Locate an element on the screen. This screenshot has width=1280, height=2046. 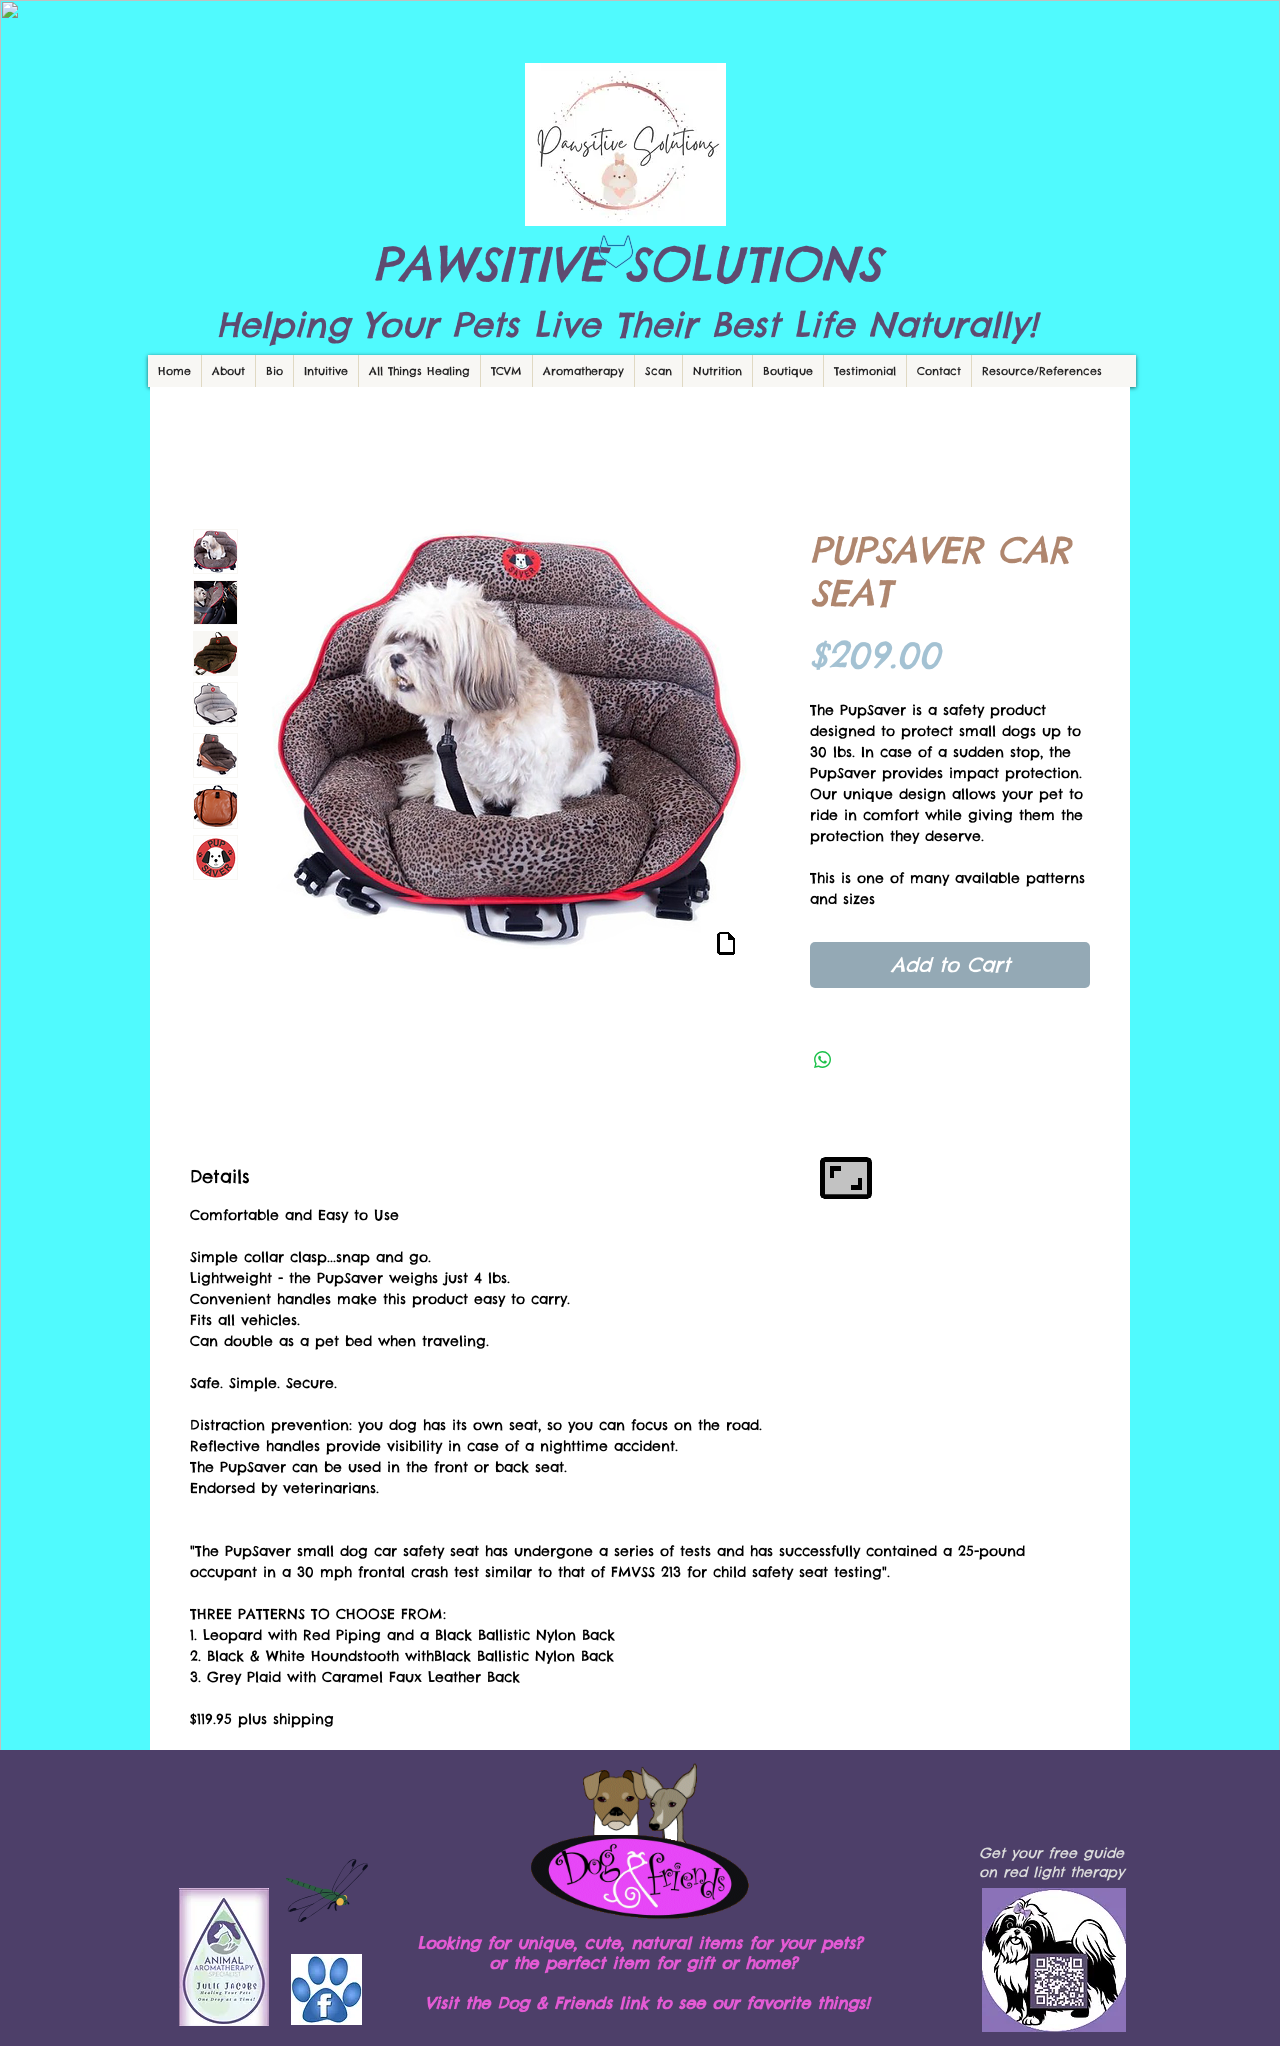
insert or attach a file is located at coordinates (726, 943).